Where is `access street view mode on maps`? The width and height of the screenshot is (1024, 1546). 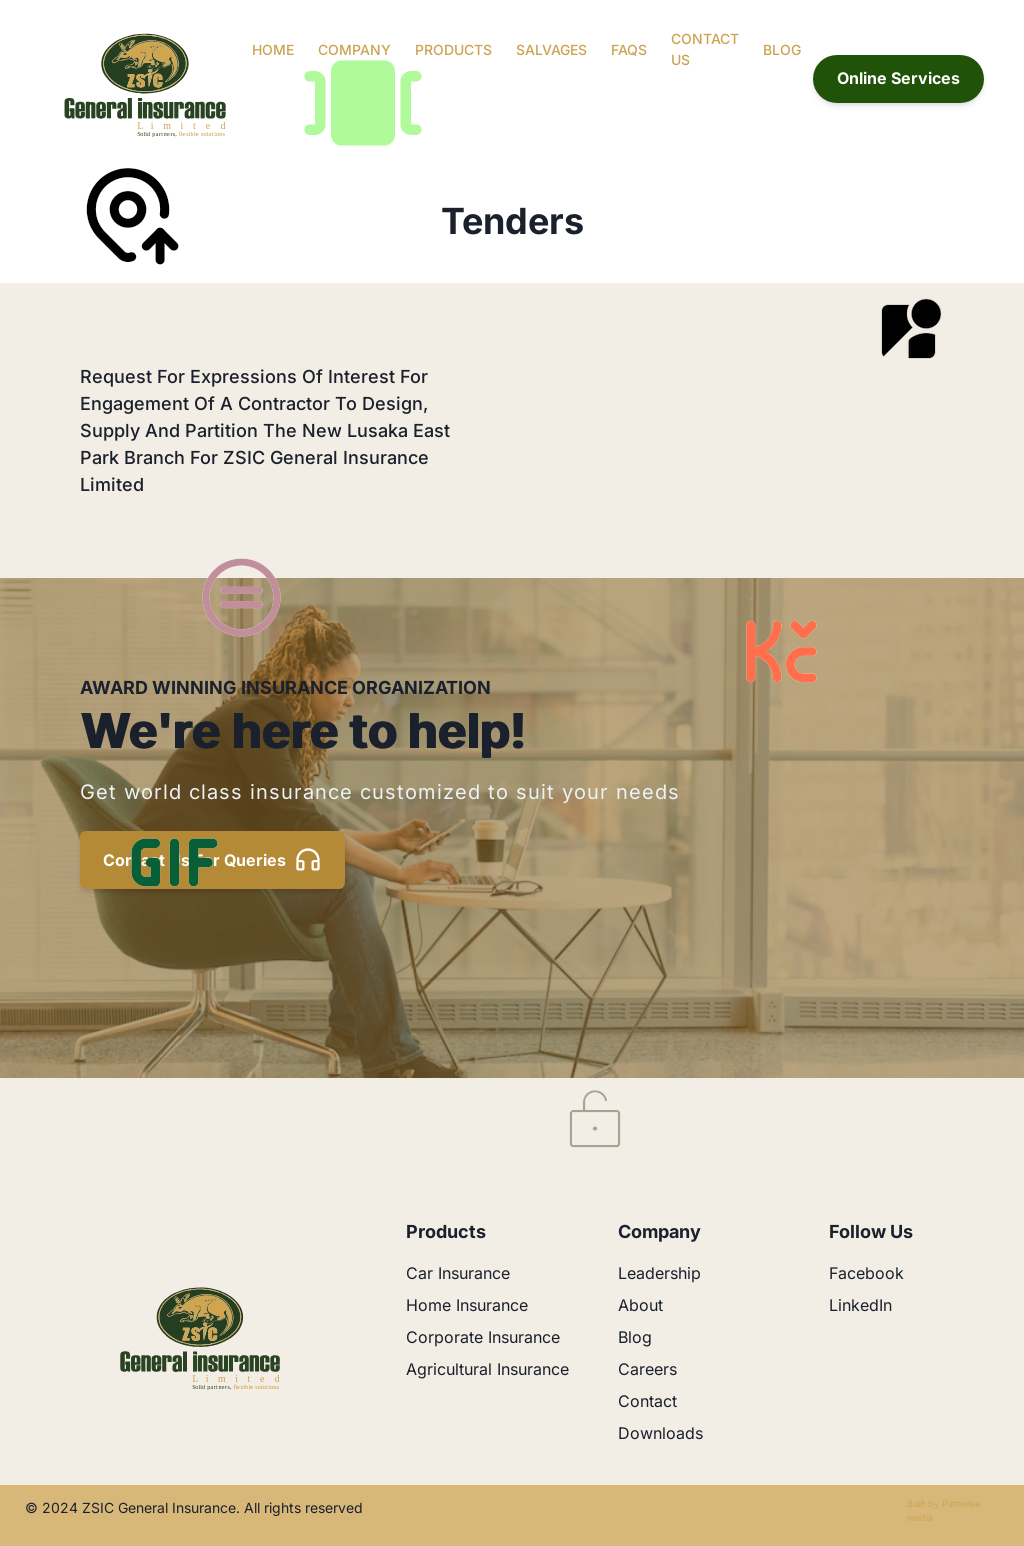 access street view mode on maps is located at coordinates (908, 331).